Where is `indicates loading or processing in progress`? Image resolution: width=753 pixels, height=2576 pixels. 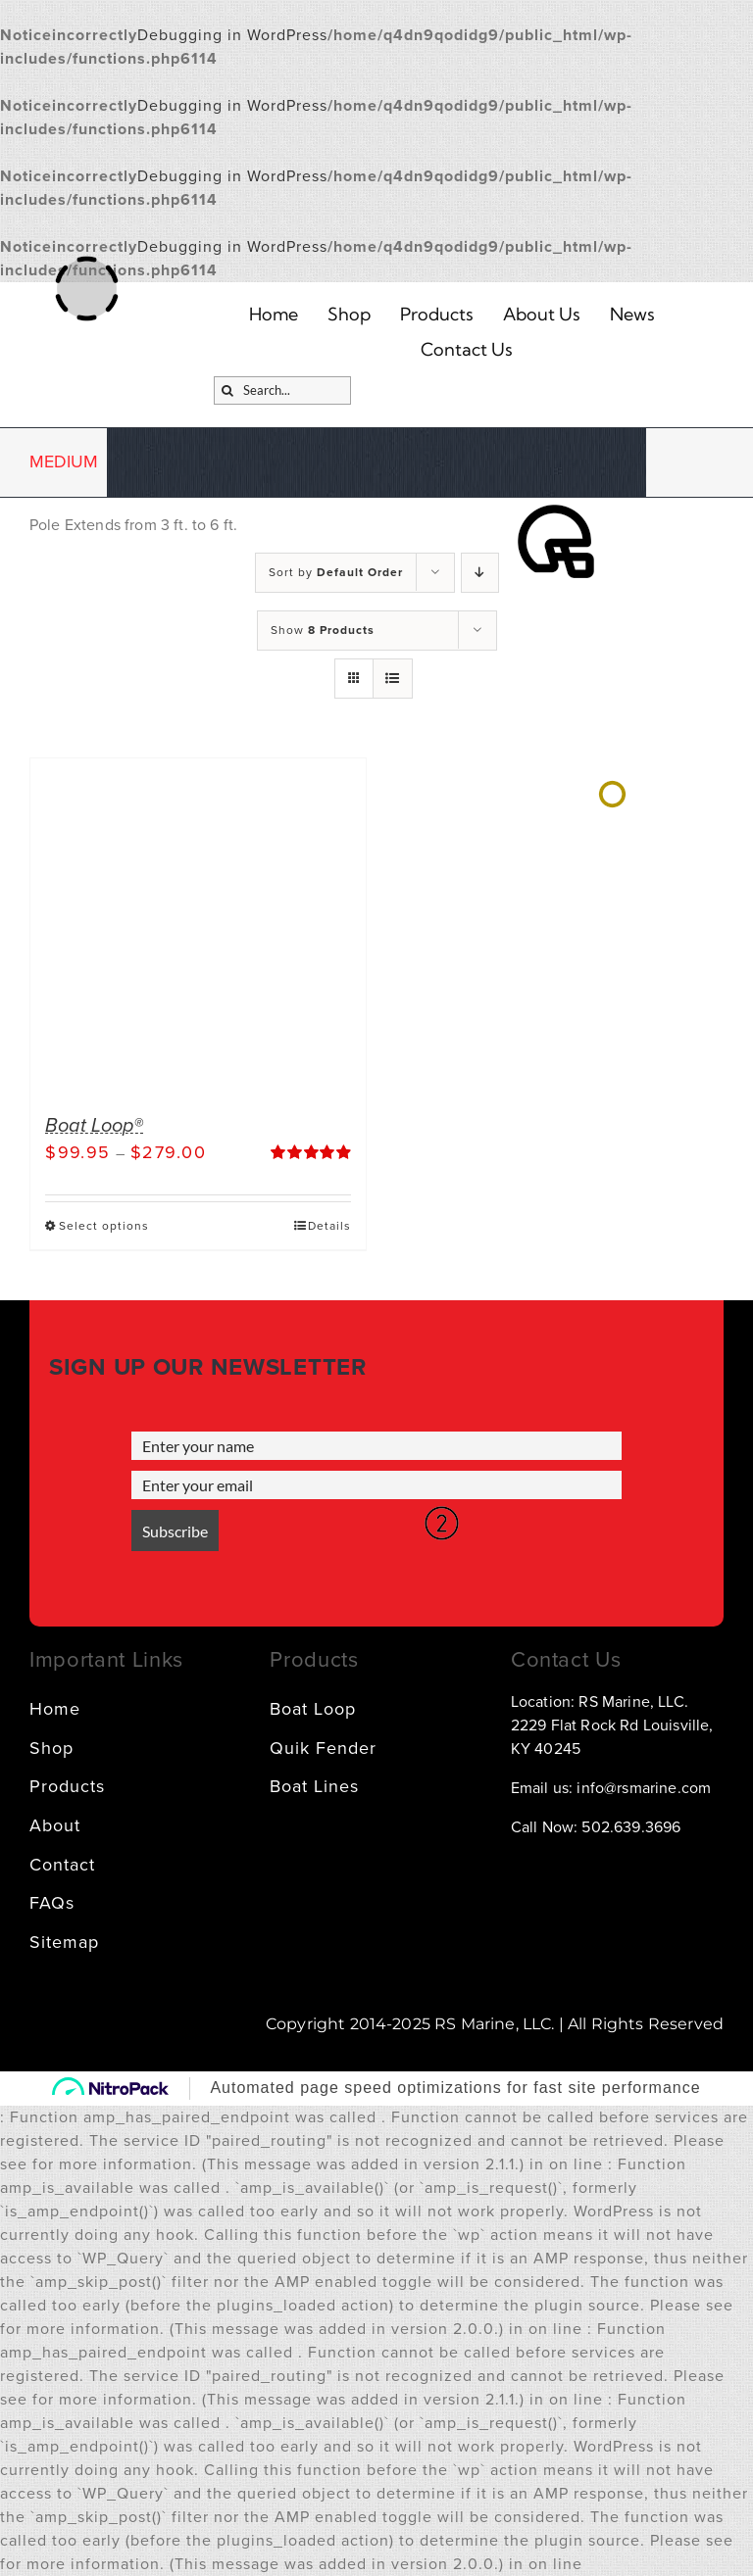 indicates loading or processing in progress is located at coordinates (86, 288).